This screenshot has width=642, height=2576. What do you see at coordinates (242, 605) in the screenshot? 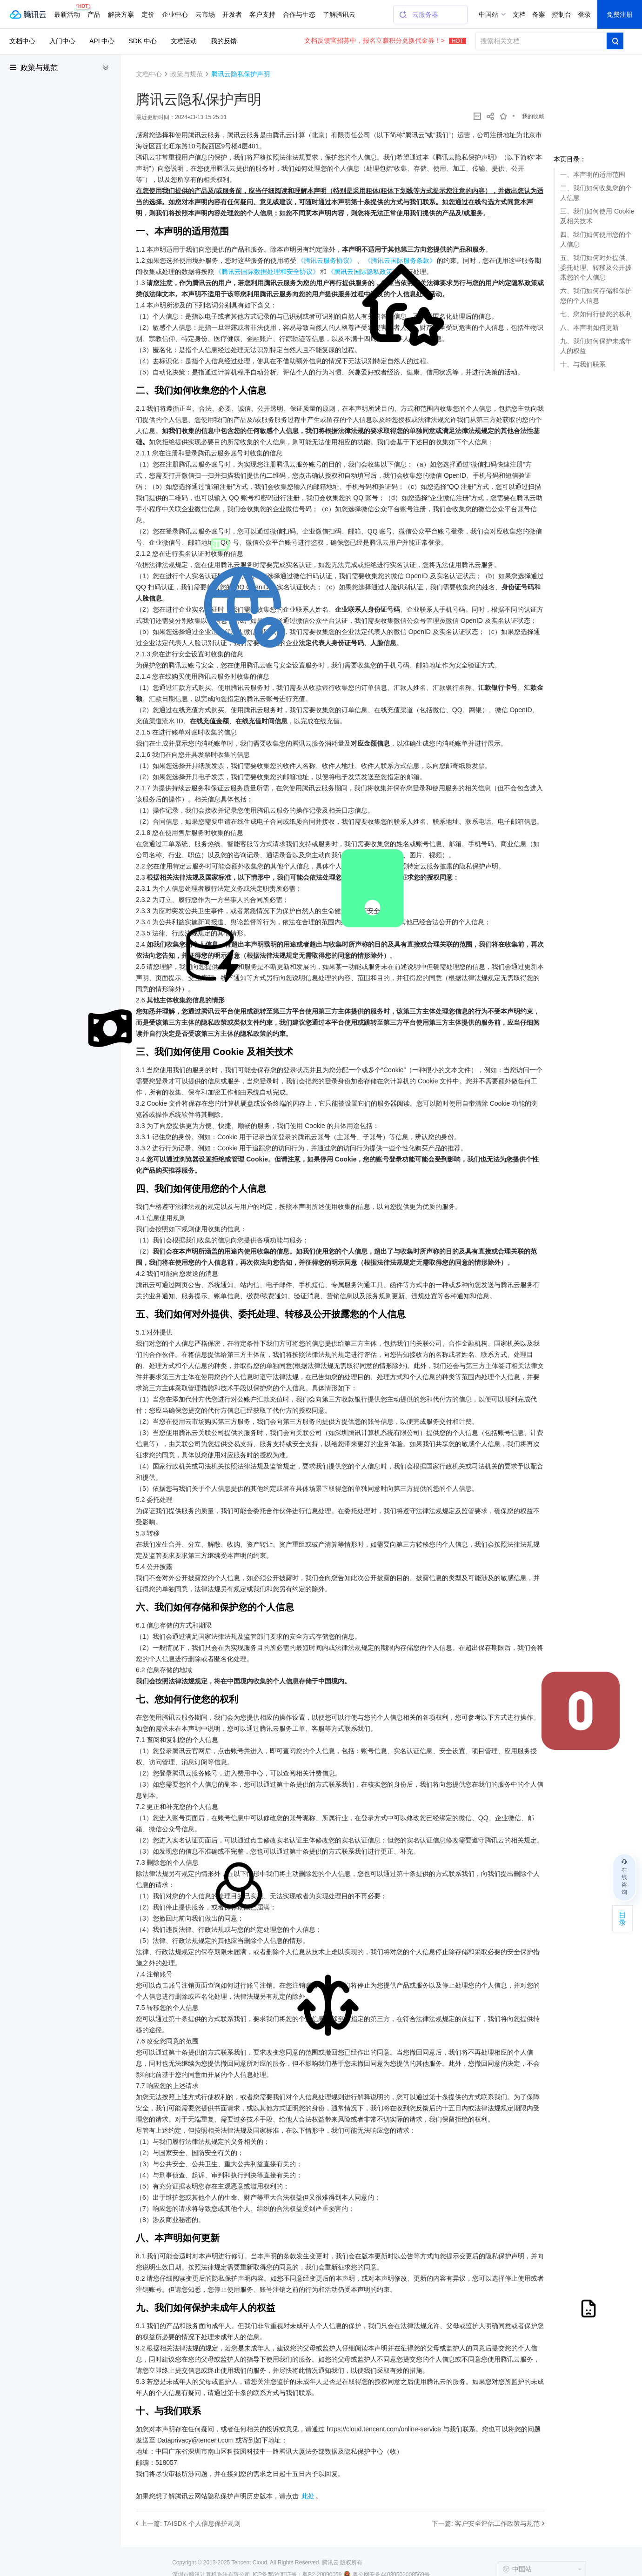
I see `disable internet access` at bounding box center [242, 605].